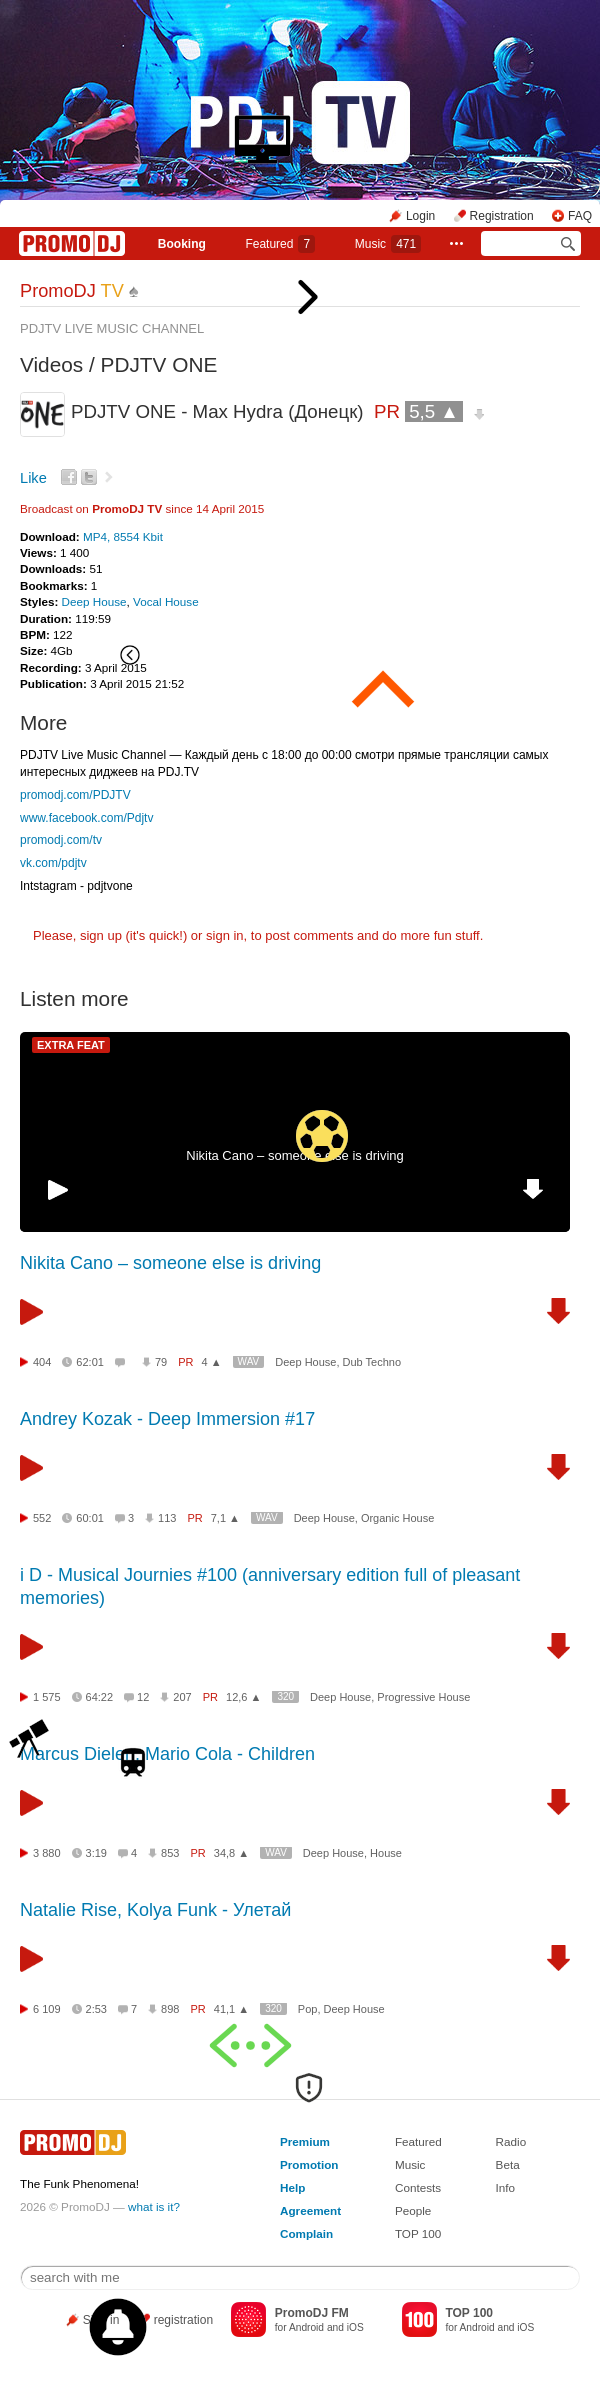  I want to click on view train schedules or routes, so click(133, 1763).